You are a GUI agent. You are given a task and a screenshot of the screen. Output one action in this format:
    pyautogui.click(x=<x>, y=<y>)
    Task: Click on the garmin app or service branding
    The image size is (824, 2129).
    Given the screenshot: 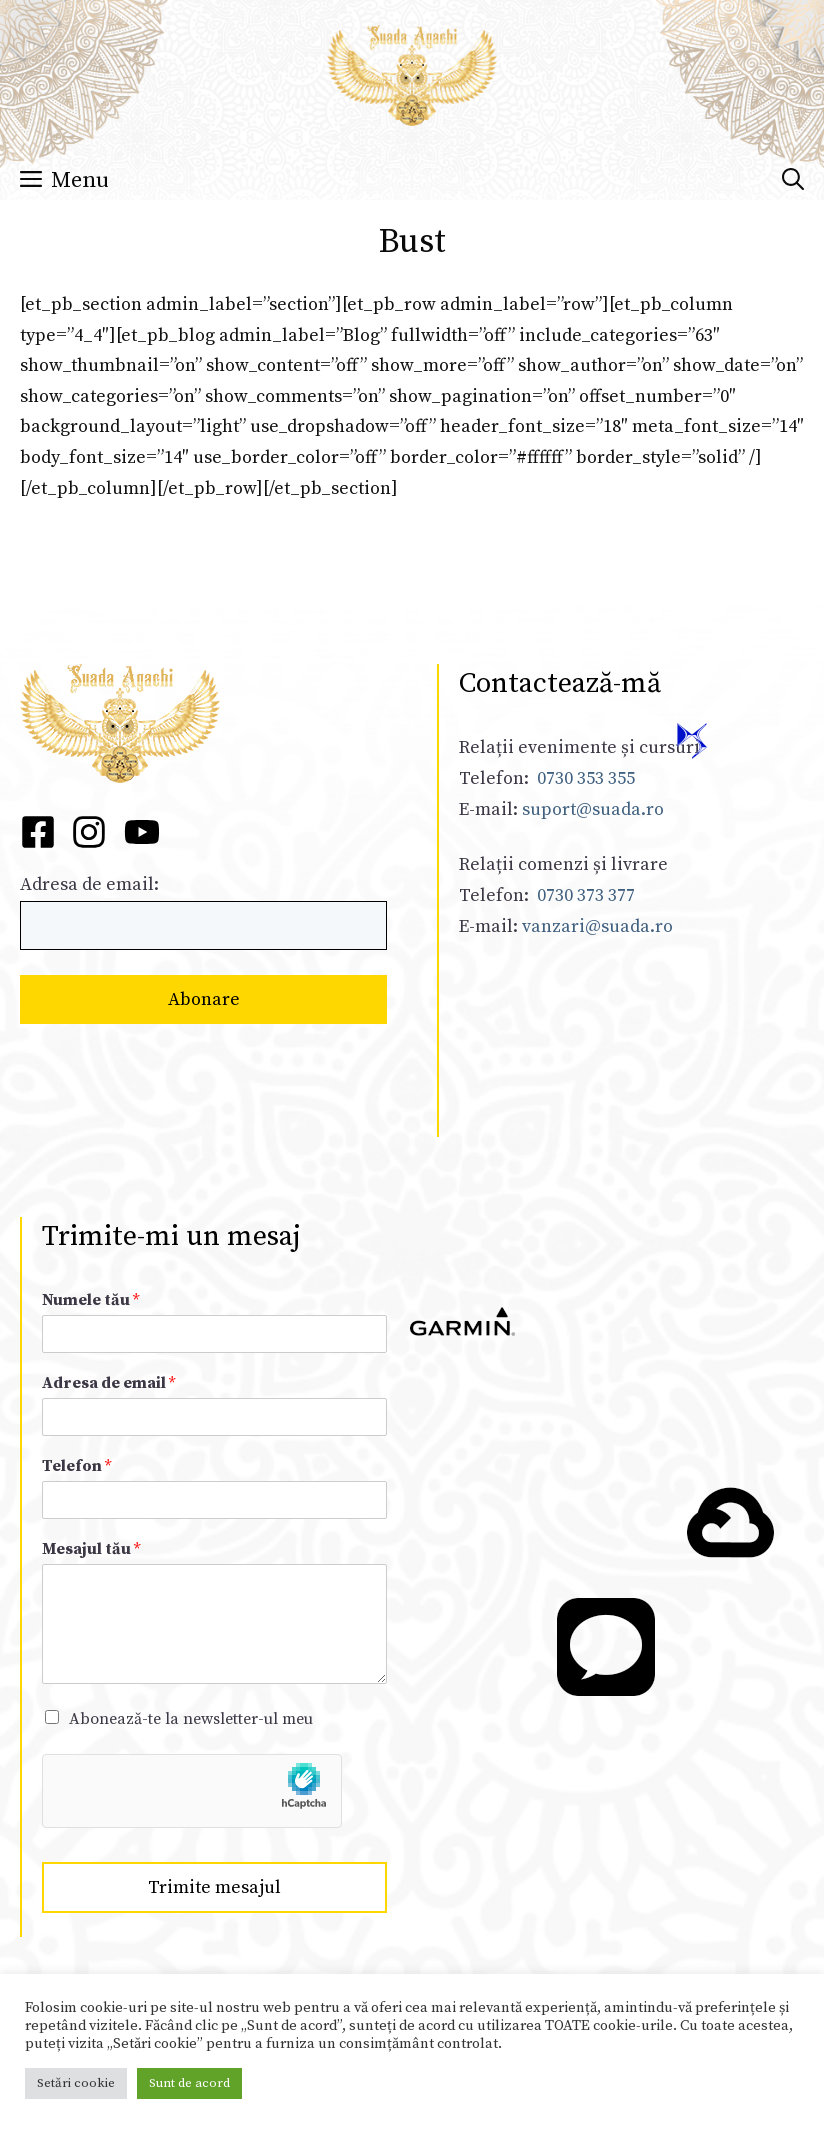 What is the action you would take?
    pyautogui.click(x=462, y=1321)
    